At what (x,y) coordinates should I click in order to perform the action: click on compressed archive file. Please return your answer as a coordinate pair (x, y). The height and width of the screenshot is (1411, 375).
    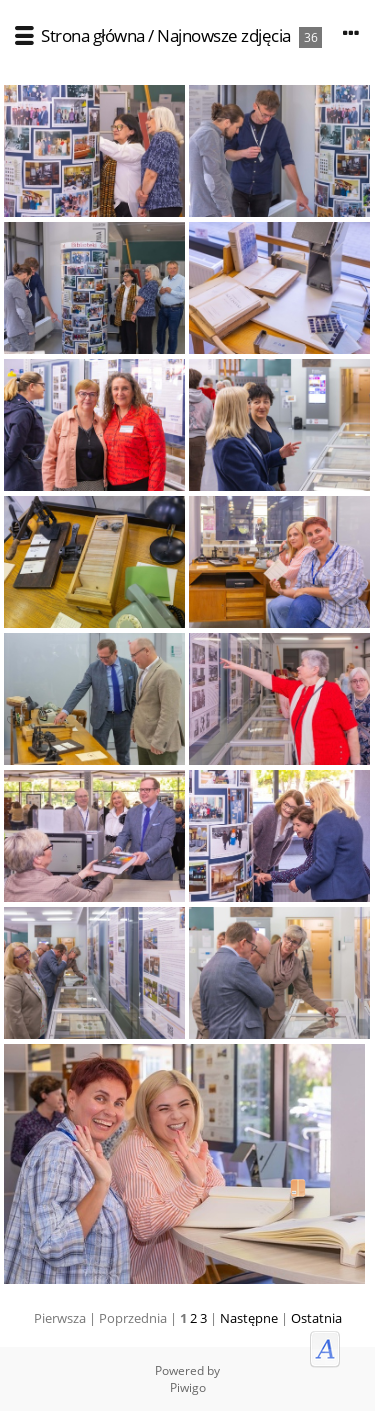
    Looking at the image, I should click on (298, 1188).